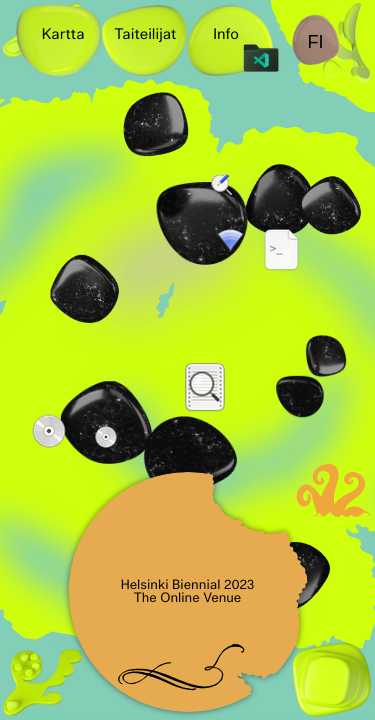 The height and width of the screenshot is (720, 375). Describe the element at coordinates (205, 387) in the screenshot. I see `open the system logs application` at that location.